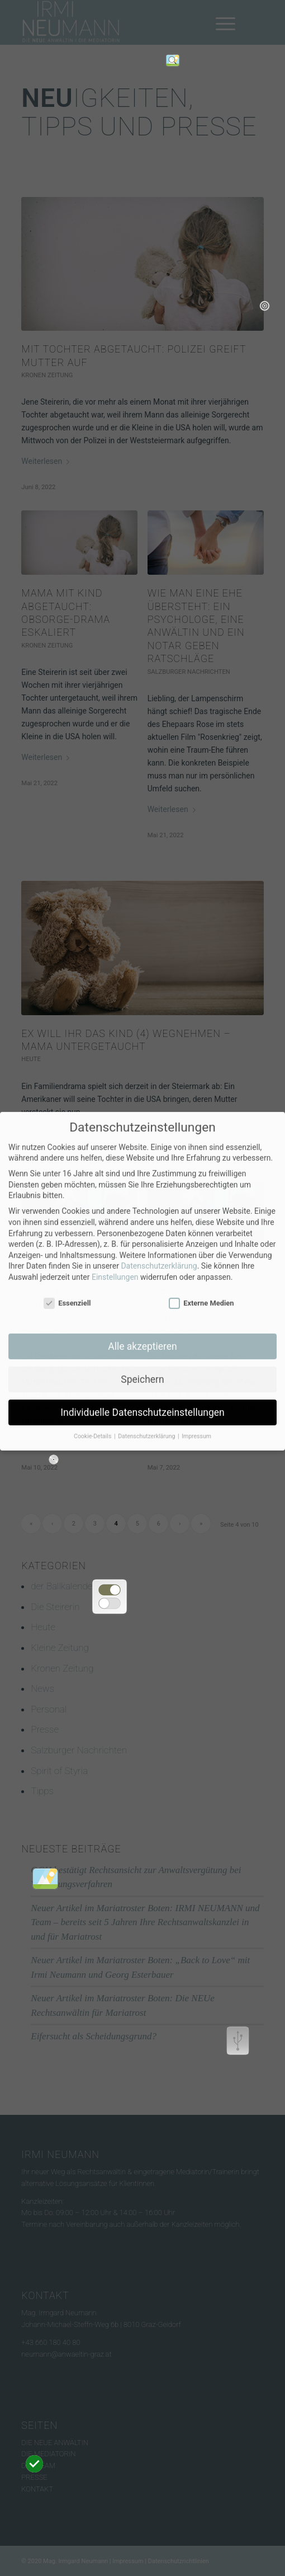 This screenshot has height=2576, width=285. I want to click on indicates a CD-ROM or optical disc drive, so click(54, 1460).